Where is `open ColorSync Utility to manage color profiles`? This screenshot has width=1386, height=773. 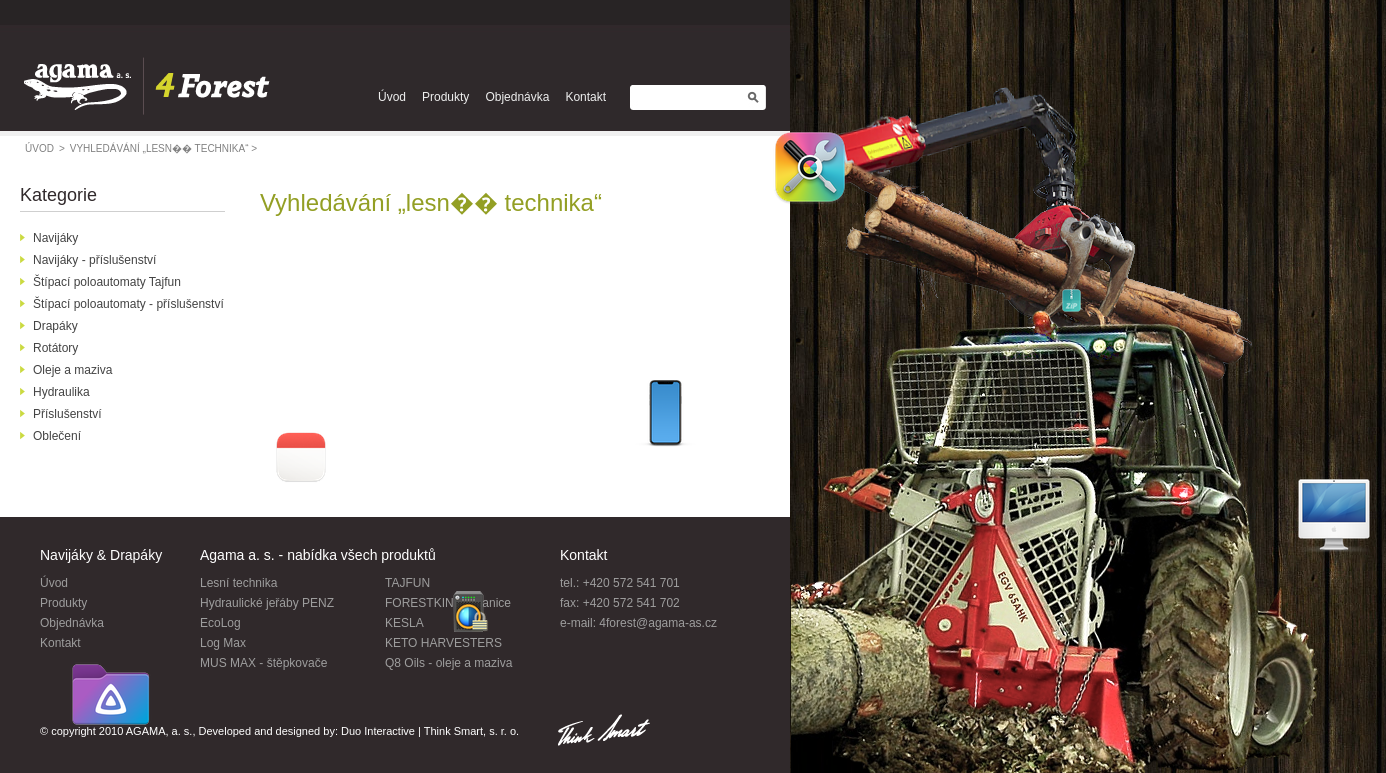 open ColorSync Utility to manage color profiles is located at coordinates (810, 167).